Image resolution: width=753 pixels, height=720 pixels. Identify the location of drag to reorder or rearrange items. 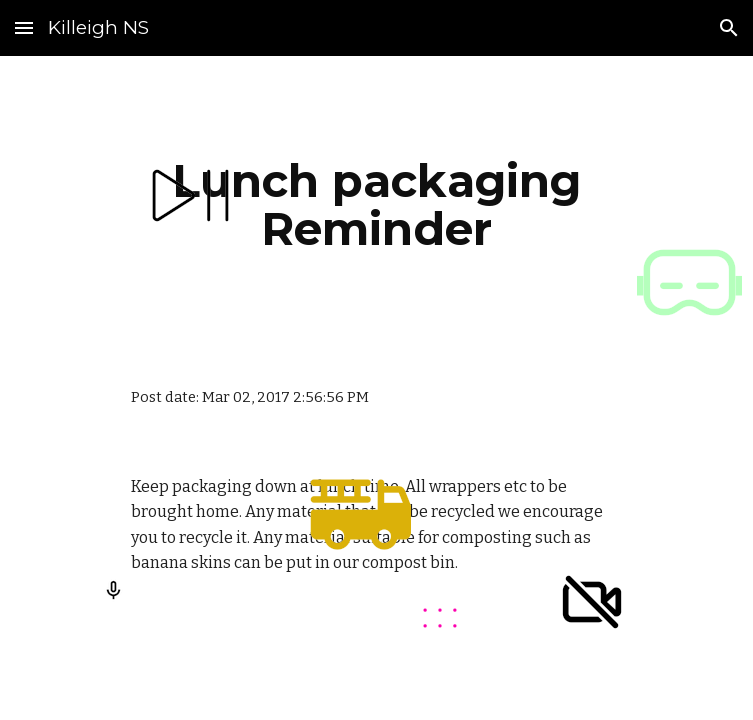
(440, 618).